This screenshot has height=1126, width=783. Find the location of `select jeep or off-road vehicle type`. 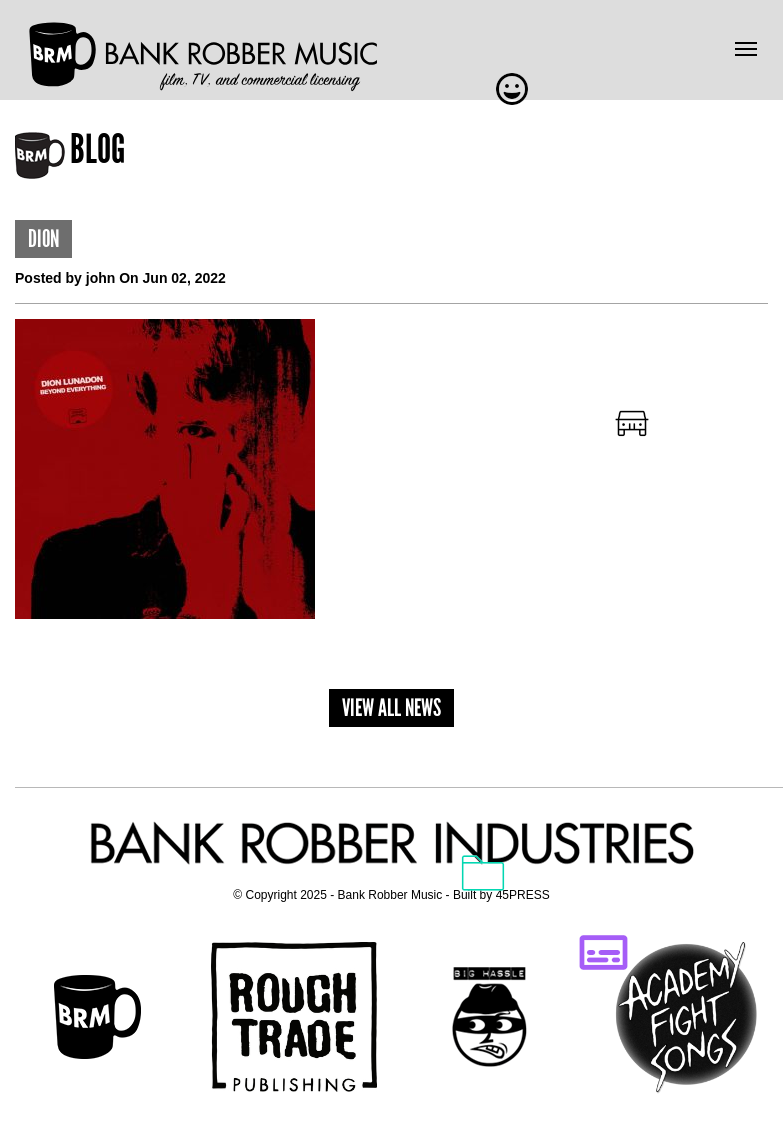

select jeep or off-road vehicle type is located at coordinates (632, 424).